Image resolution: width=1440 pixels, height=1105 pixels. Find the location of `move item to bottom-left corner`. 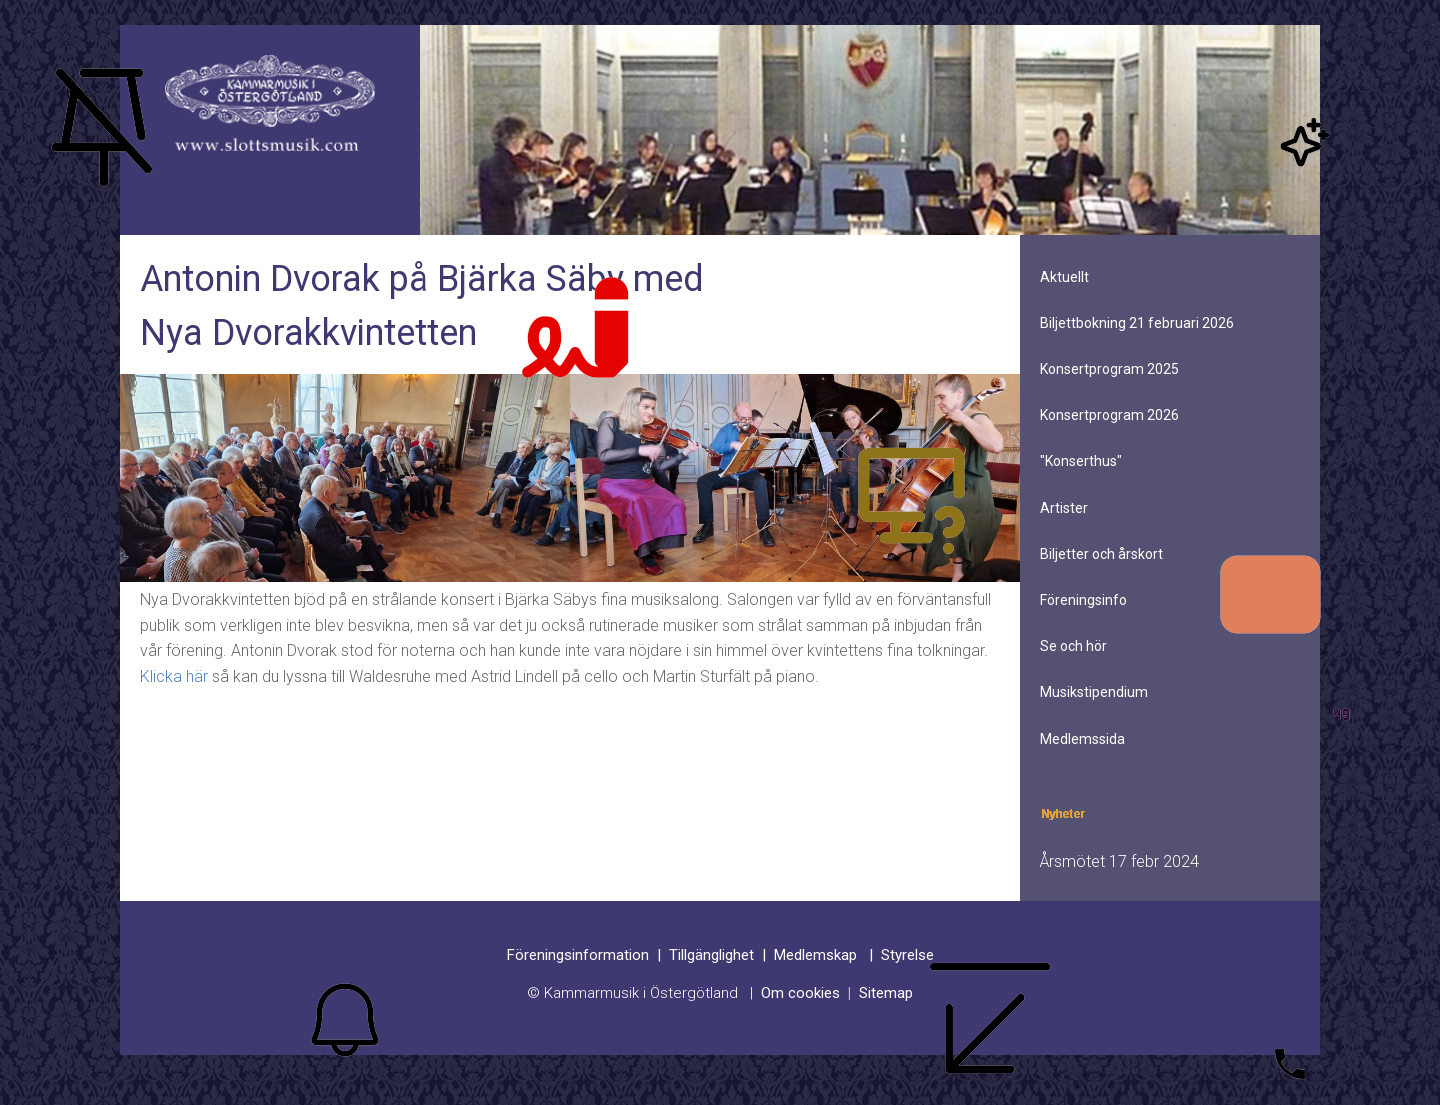

move item to bottom-left corner is located at coordinates (985, 1018).